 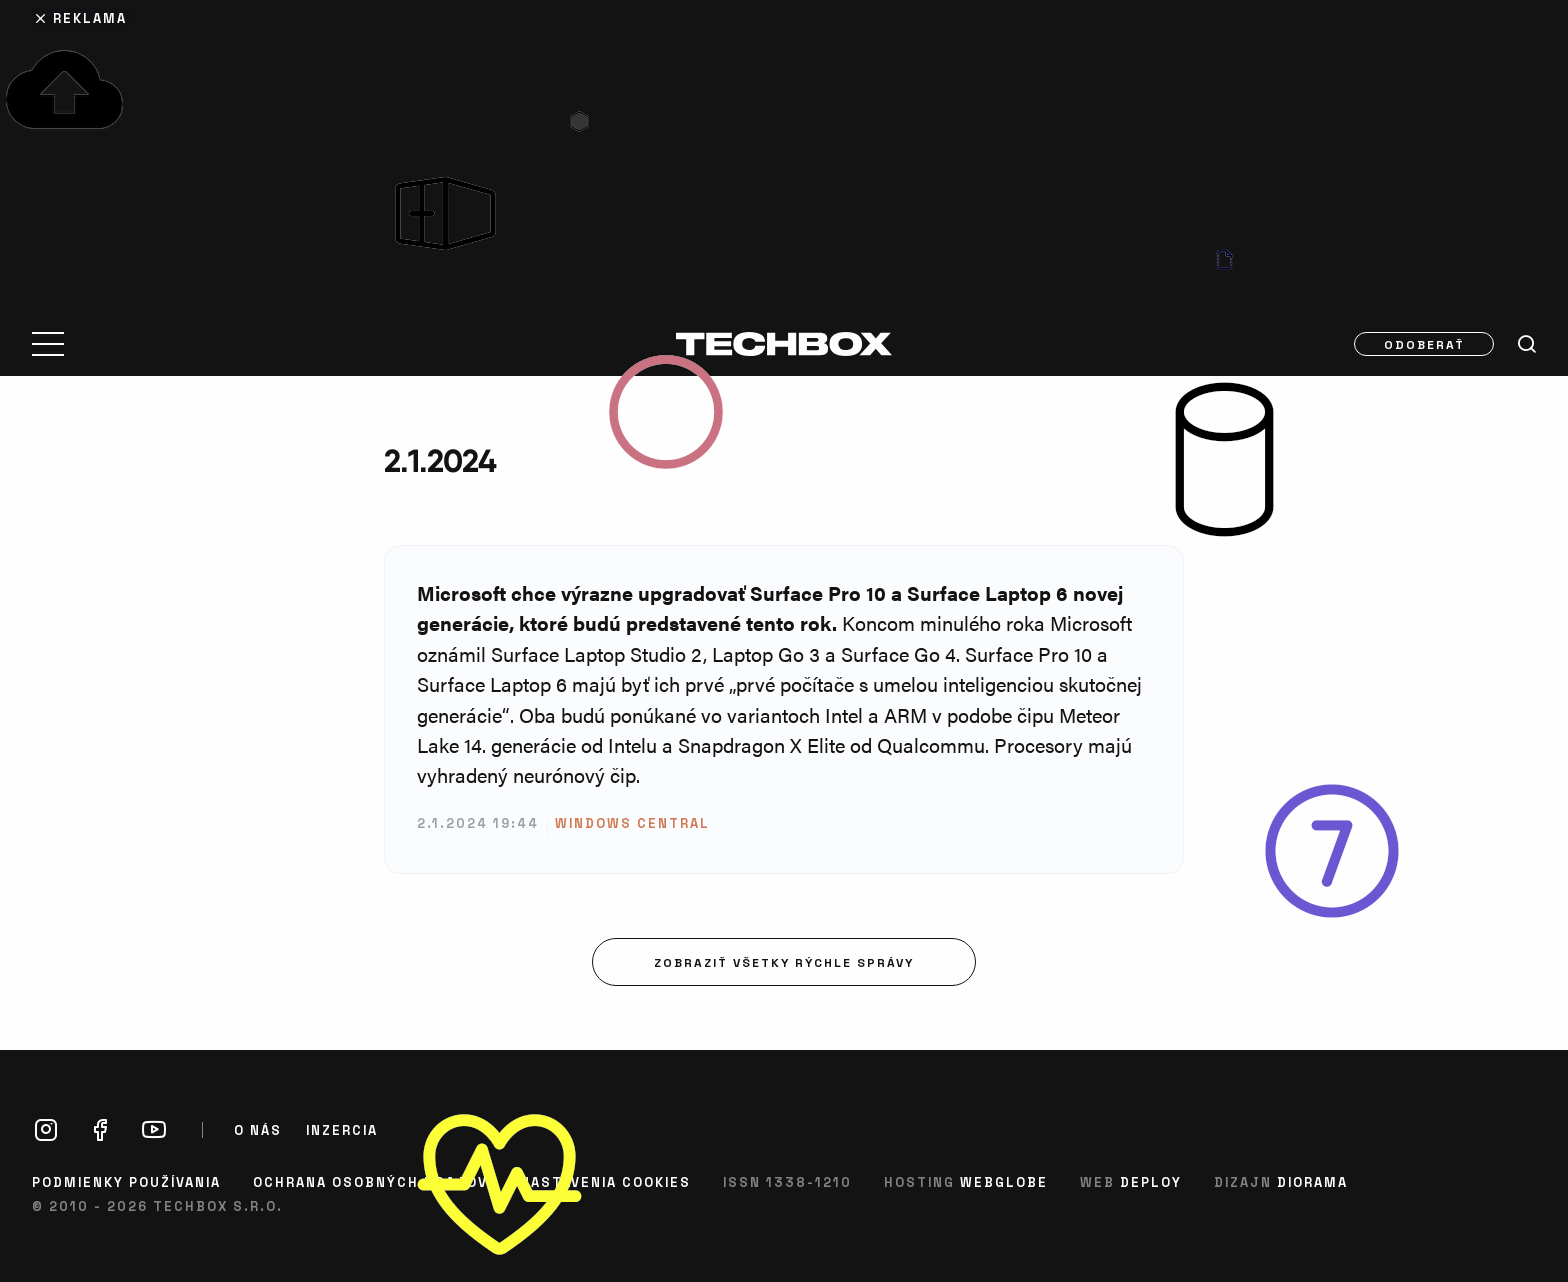 What do you see at coordinates (1332, 851) in the screenshot?
I see `indicates step 7 in a numbered sequence` at bounding box center [1332, 851].